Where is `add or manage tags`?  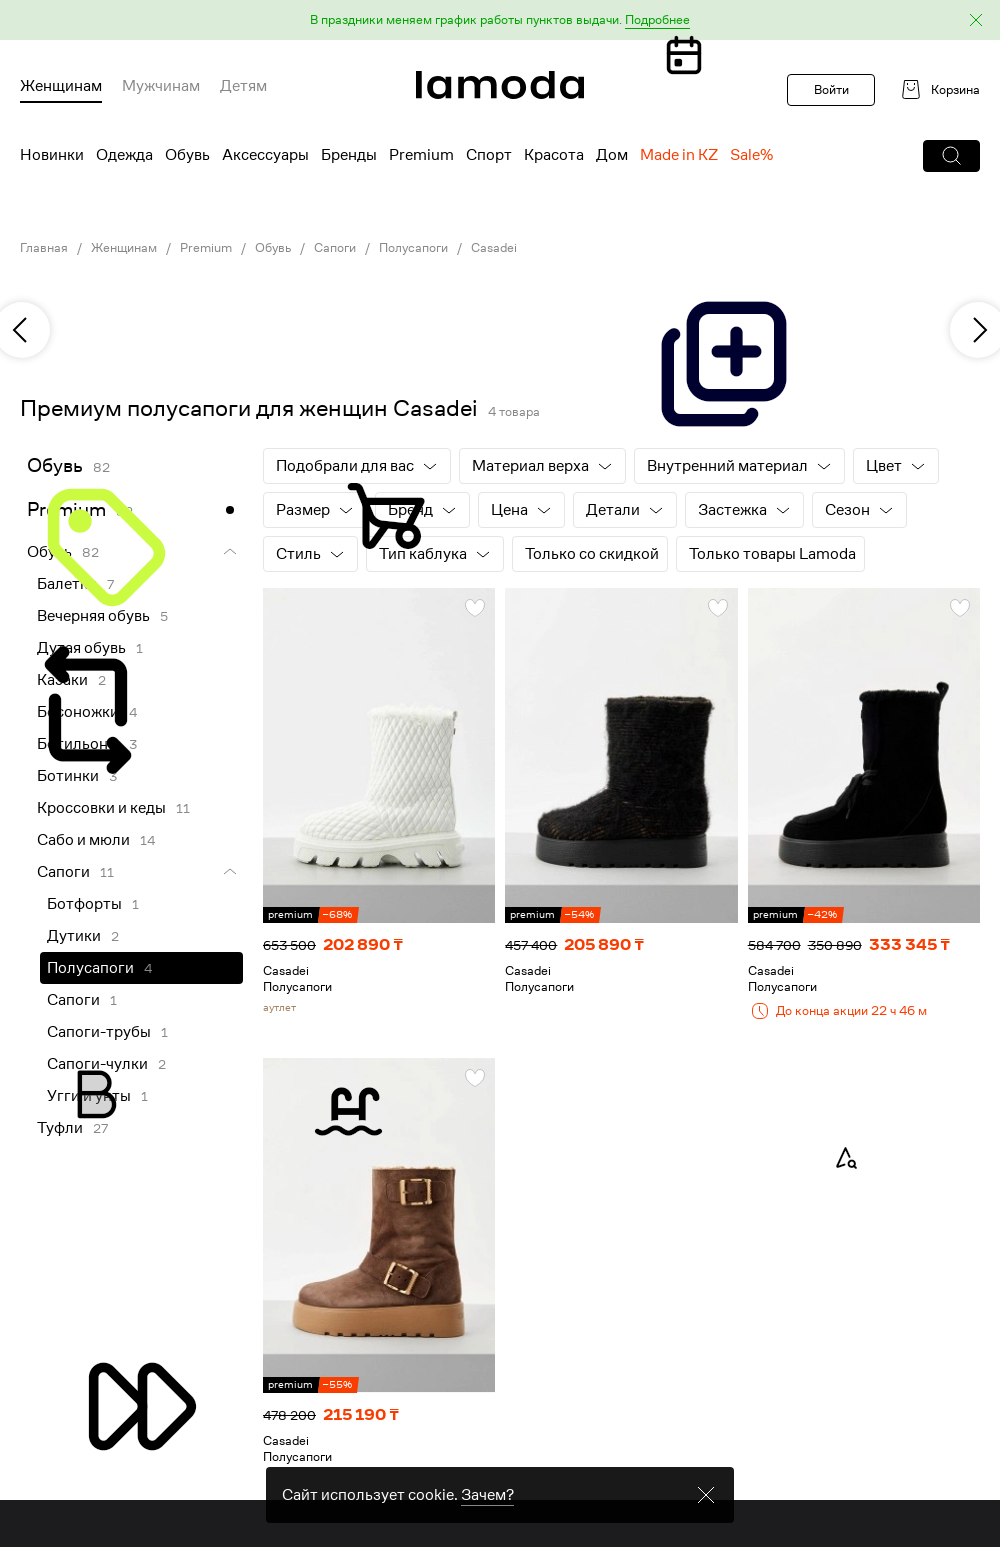 add or manage tags is located at coordinates (106, 547).